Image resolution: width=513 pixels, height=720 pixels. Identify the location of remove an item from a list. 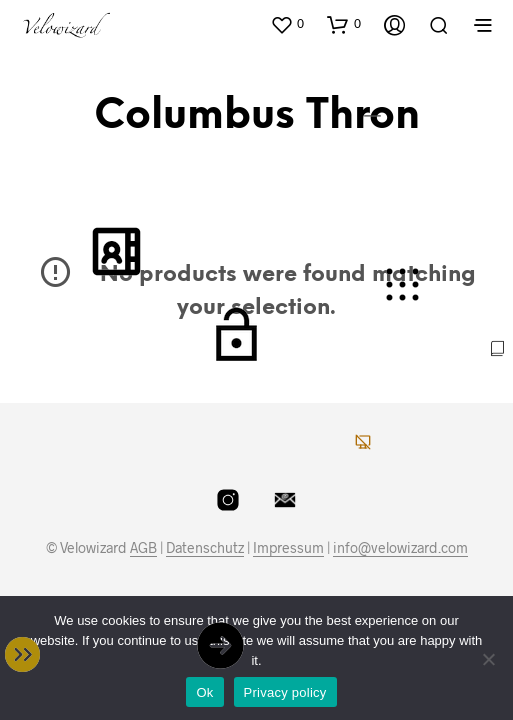
(372, 116).